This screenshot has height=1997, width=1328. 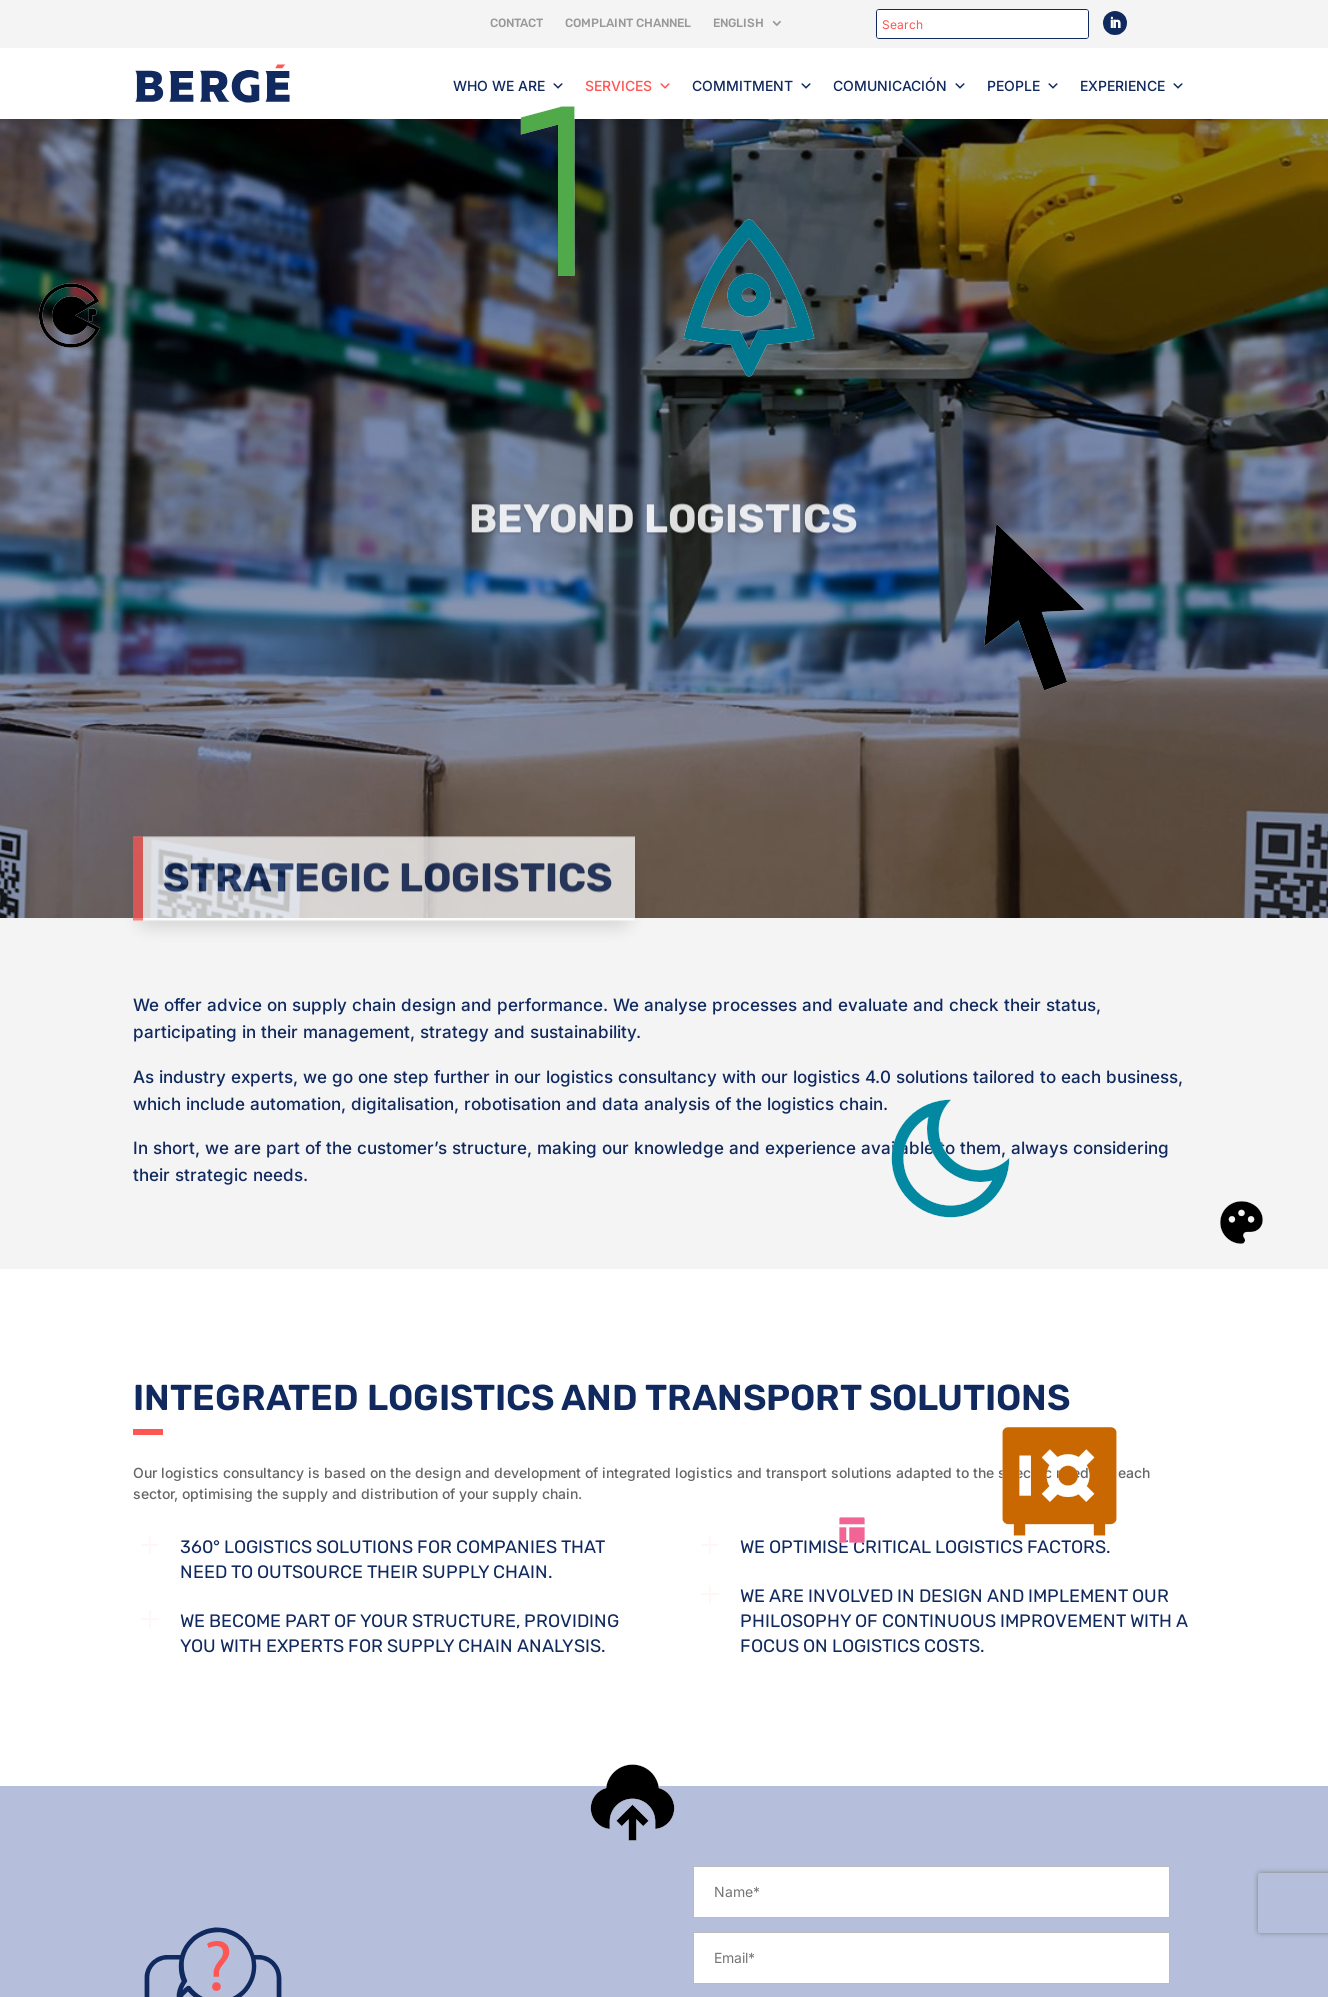 I want to click on indicates first item or top priority, so click(x=558, y=193).